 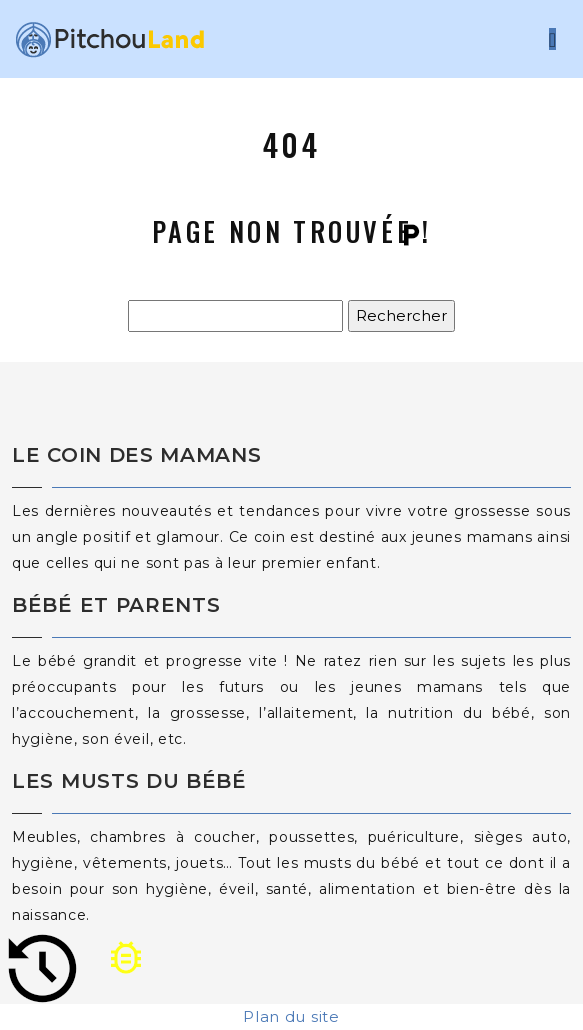 I want to click on view recent activity or history, so click(x=42, y=968).